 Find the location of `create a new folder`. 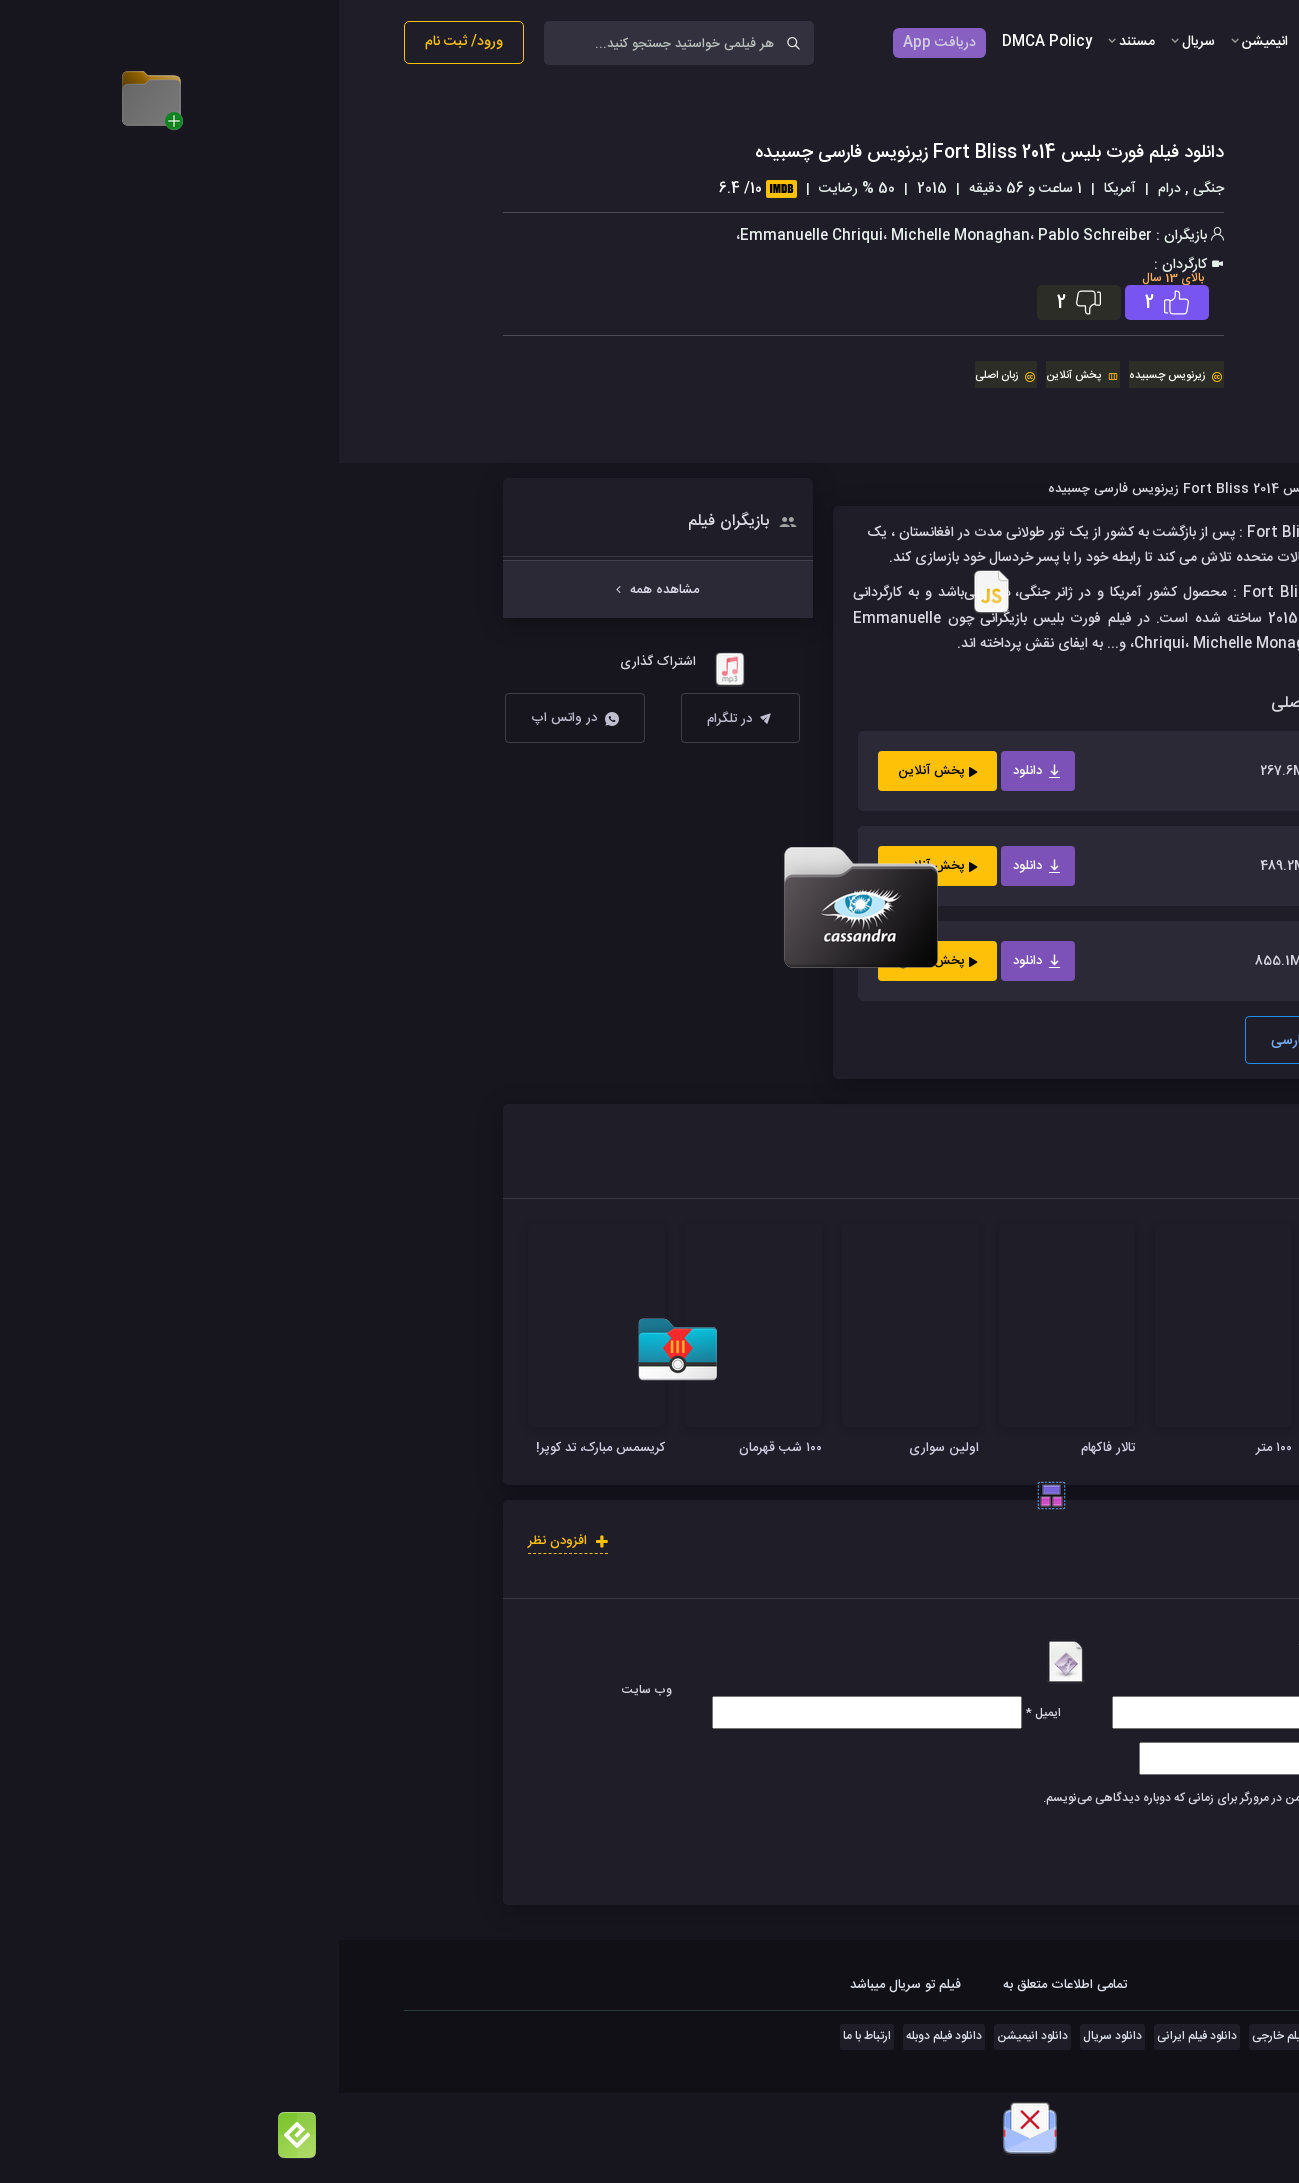

create a new folder is located at coordinates (151, 98).